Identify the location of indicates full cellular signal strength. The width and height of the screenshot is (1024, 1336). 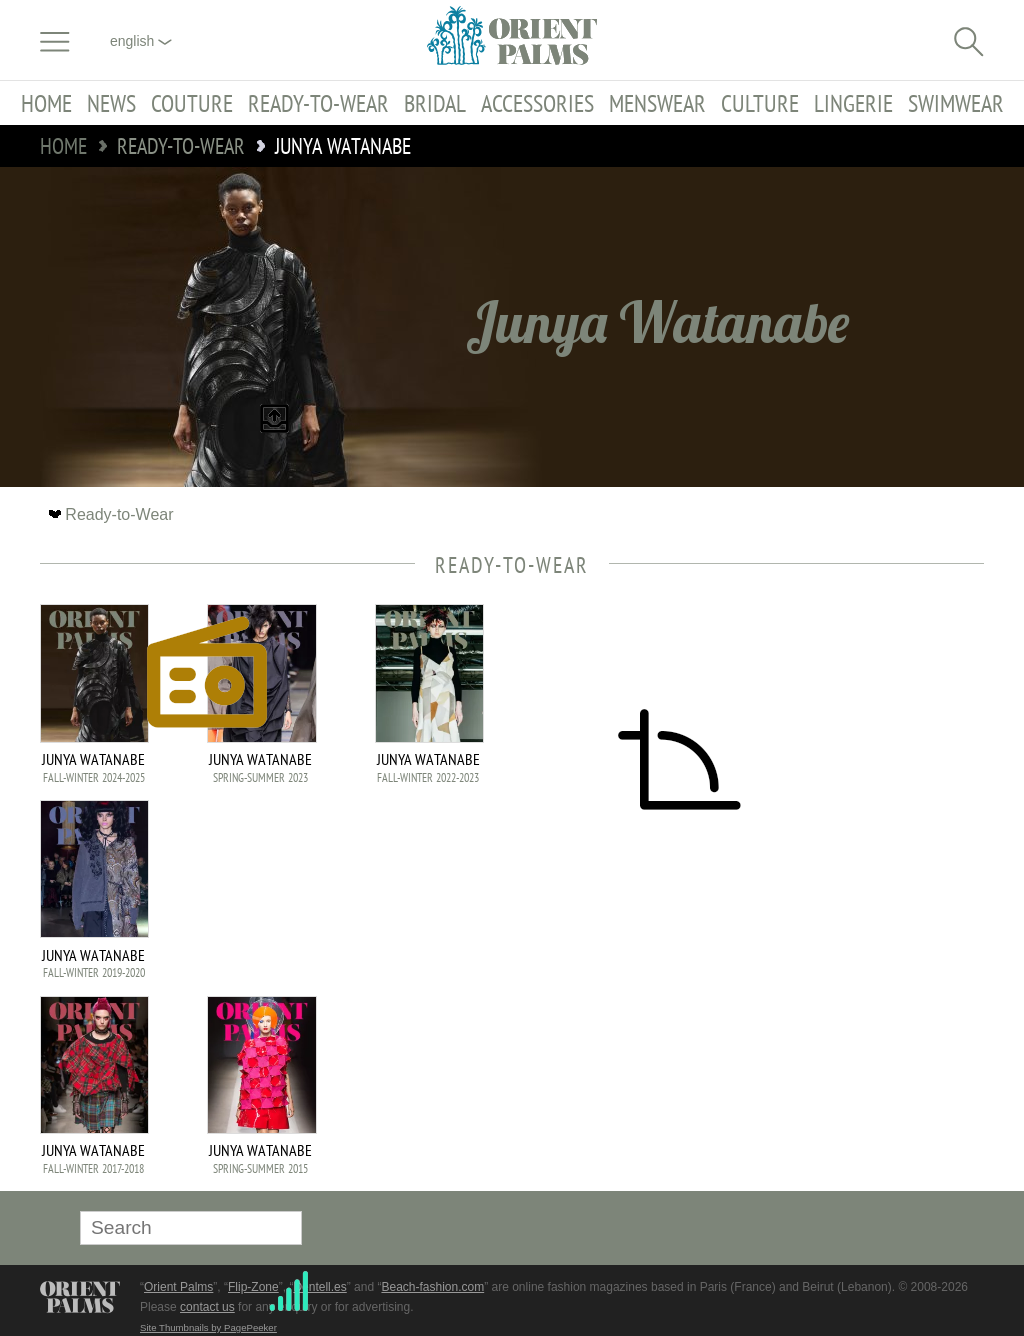
(290, 1293).